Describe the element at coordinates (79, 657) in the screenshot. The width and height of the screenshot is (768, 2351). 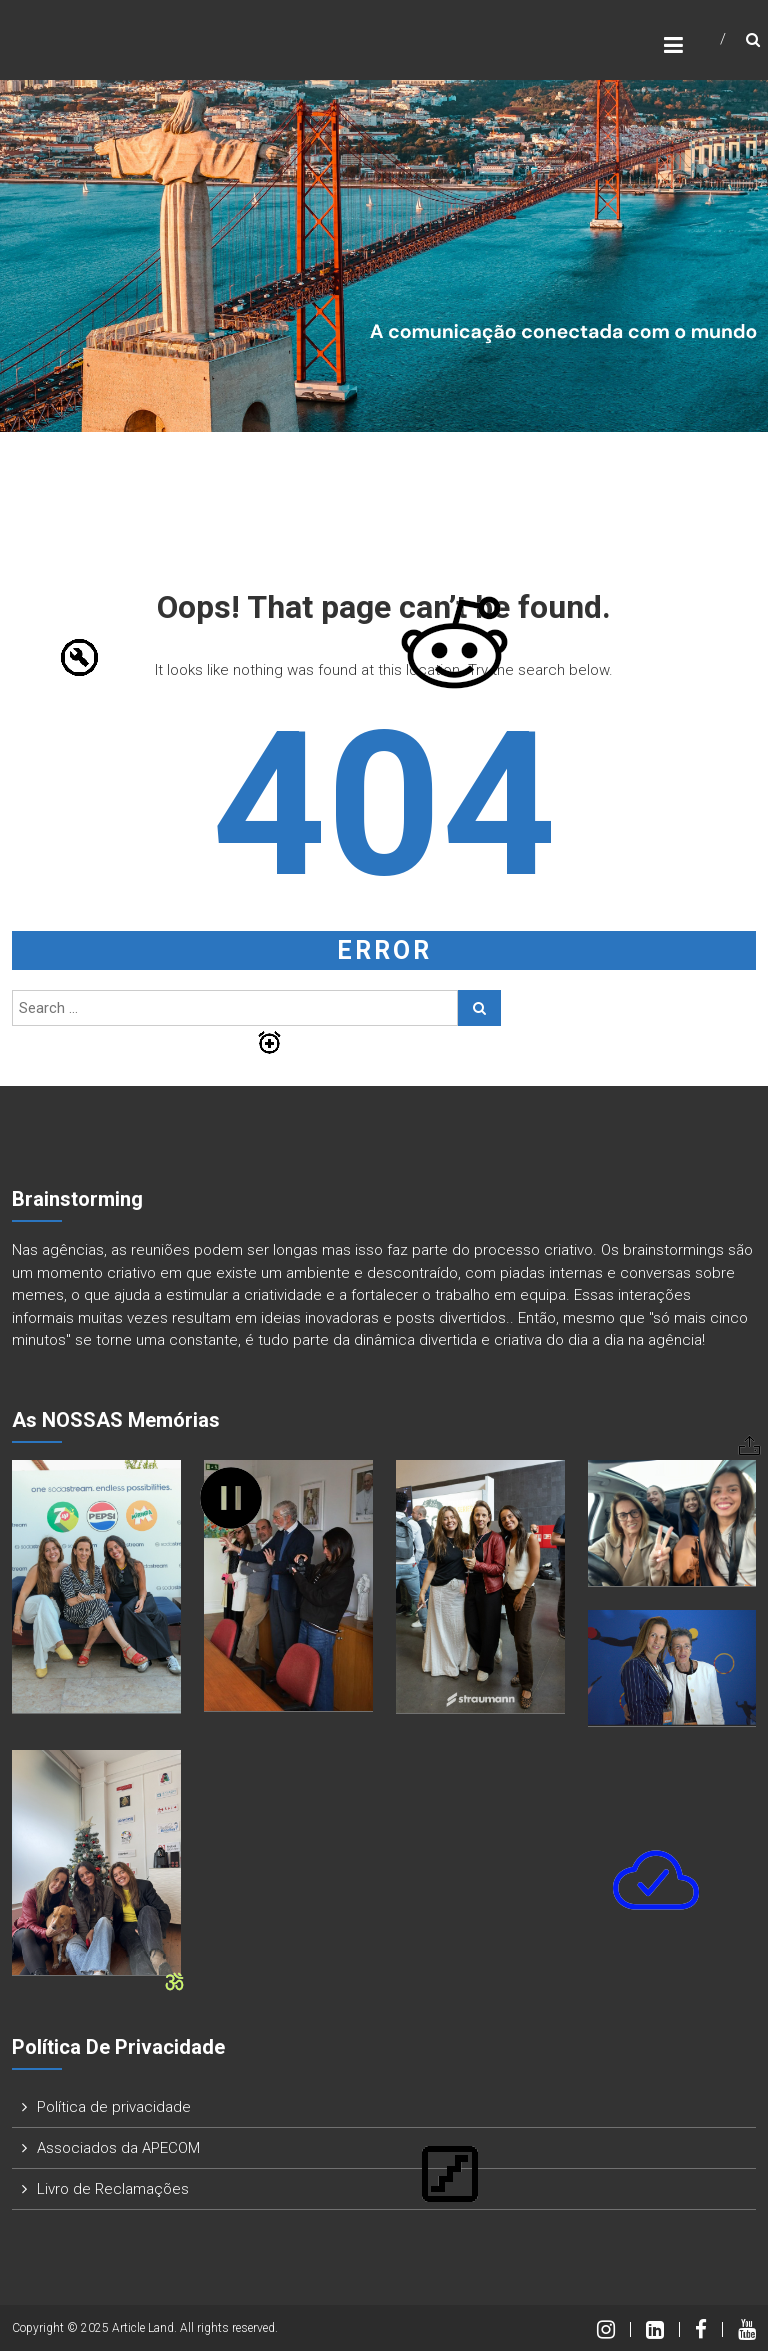
I see `access settings or configuration options` at that location.